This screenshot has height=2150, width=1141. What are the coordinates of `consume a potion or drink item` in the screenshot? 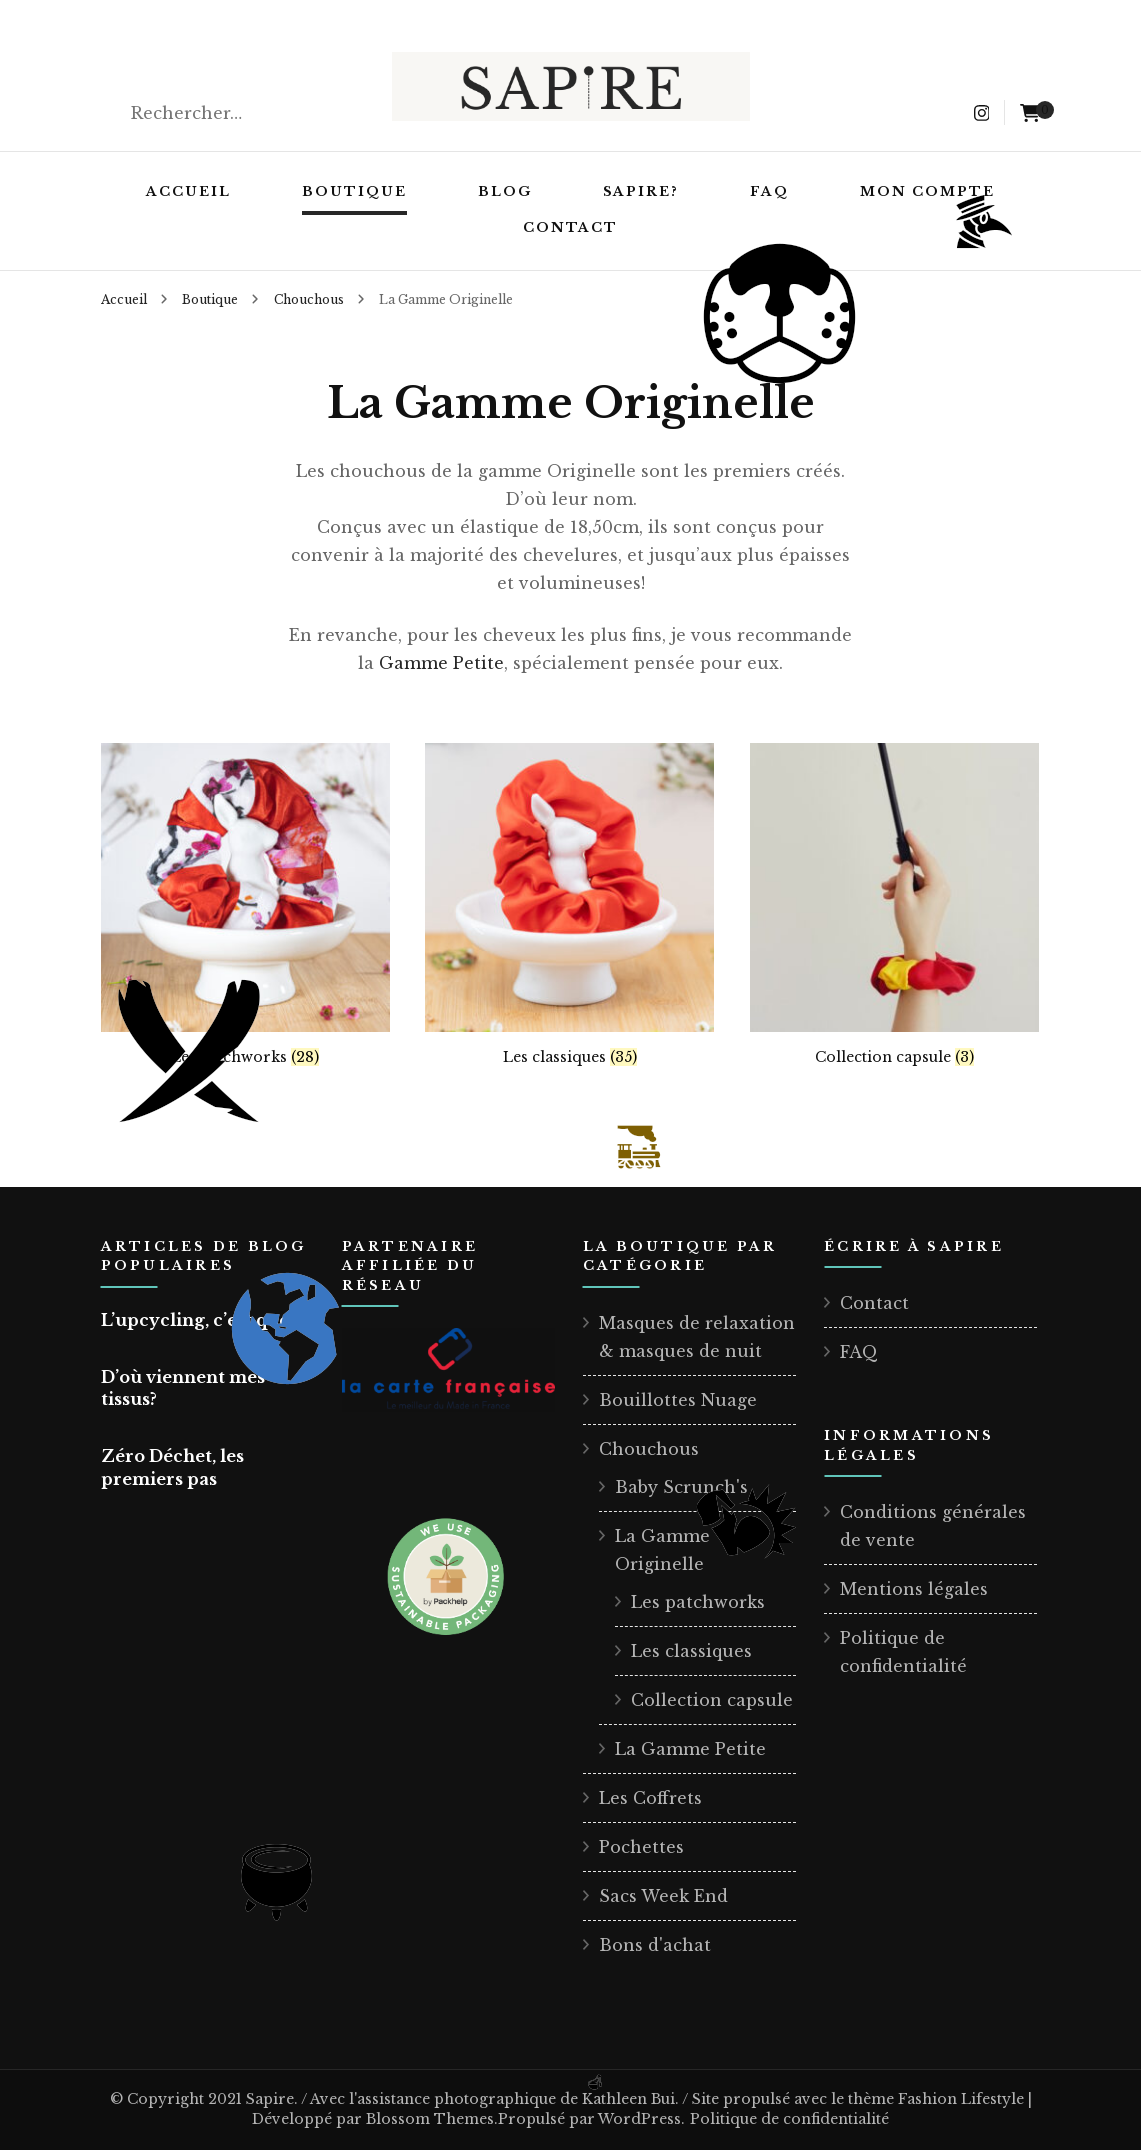 It's located at (595, 2082).